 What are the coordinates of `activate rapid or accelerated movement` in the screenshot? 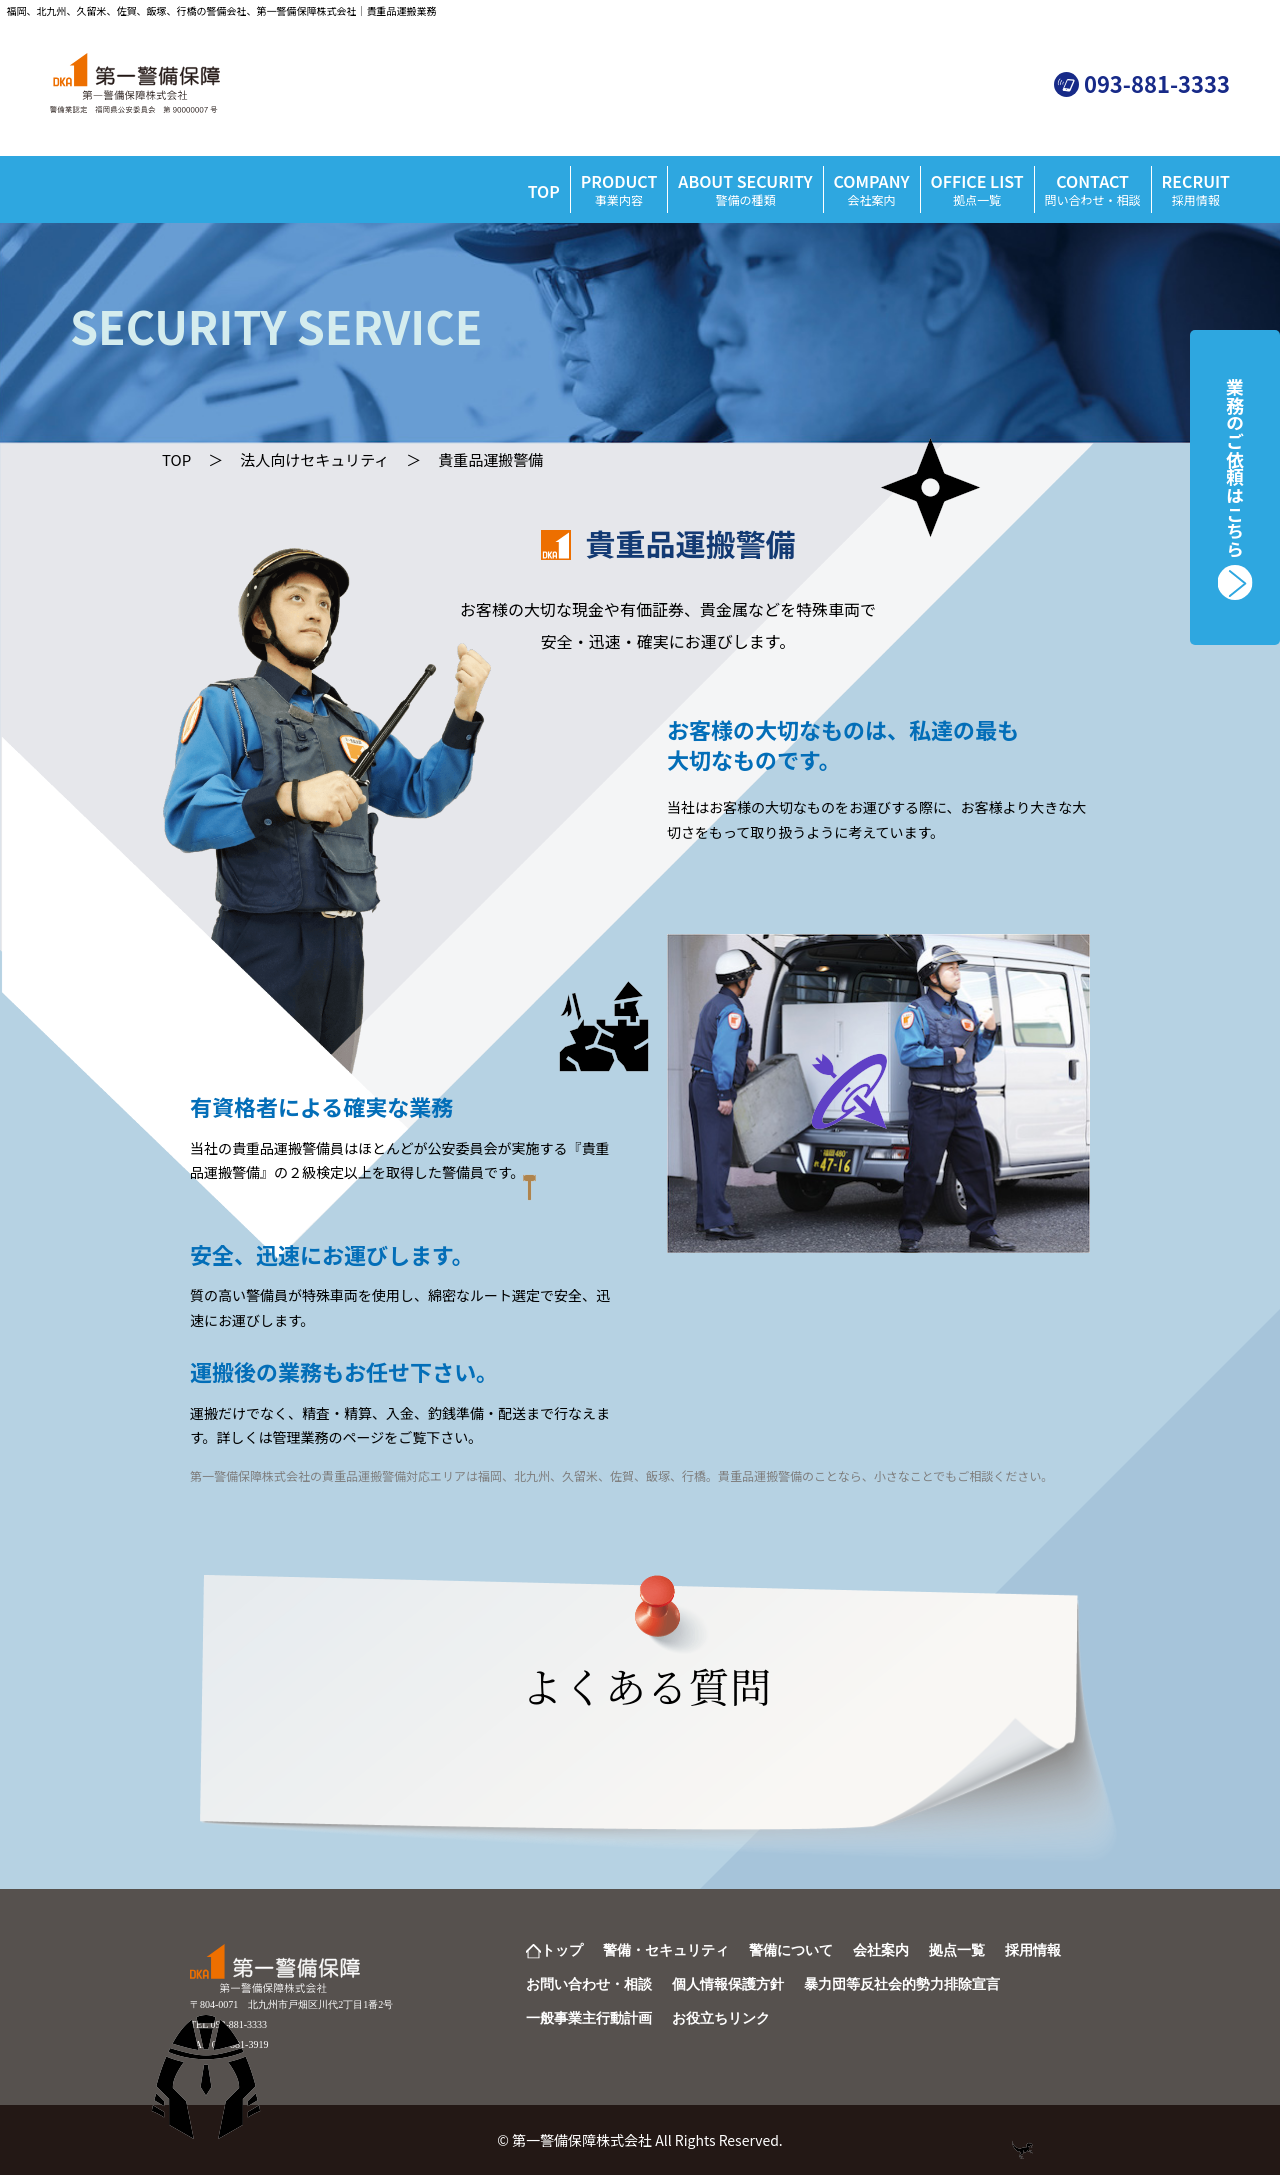 It's located at (849, 1091).